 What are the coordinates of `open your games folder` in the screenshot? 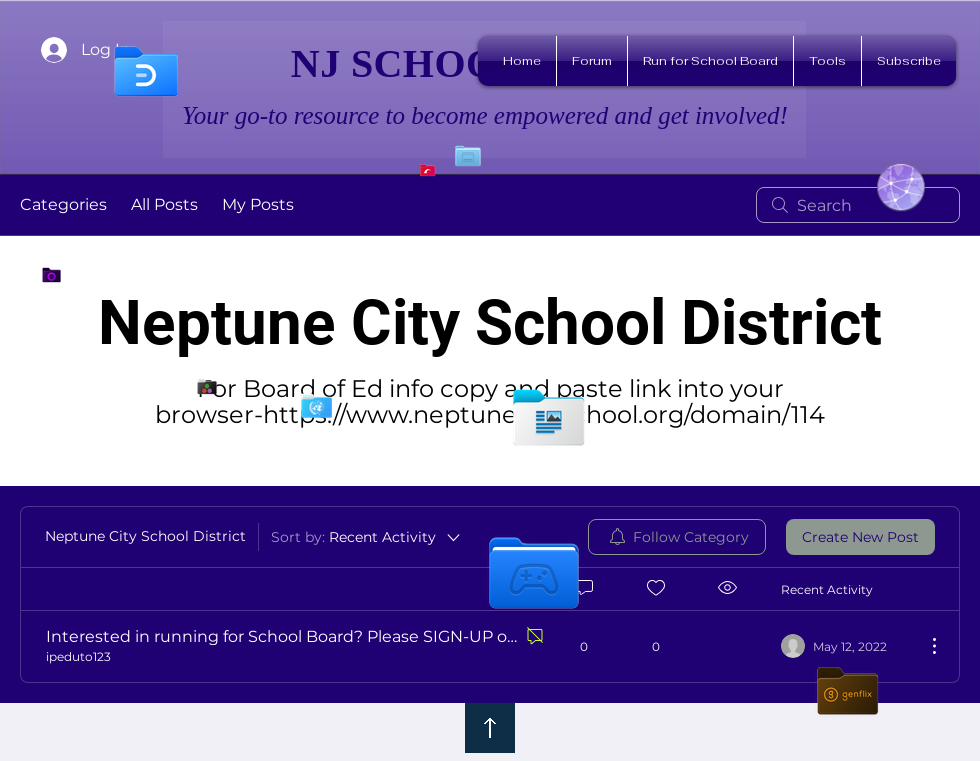 It's located at (534, 573).